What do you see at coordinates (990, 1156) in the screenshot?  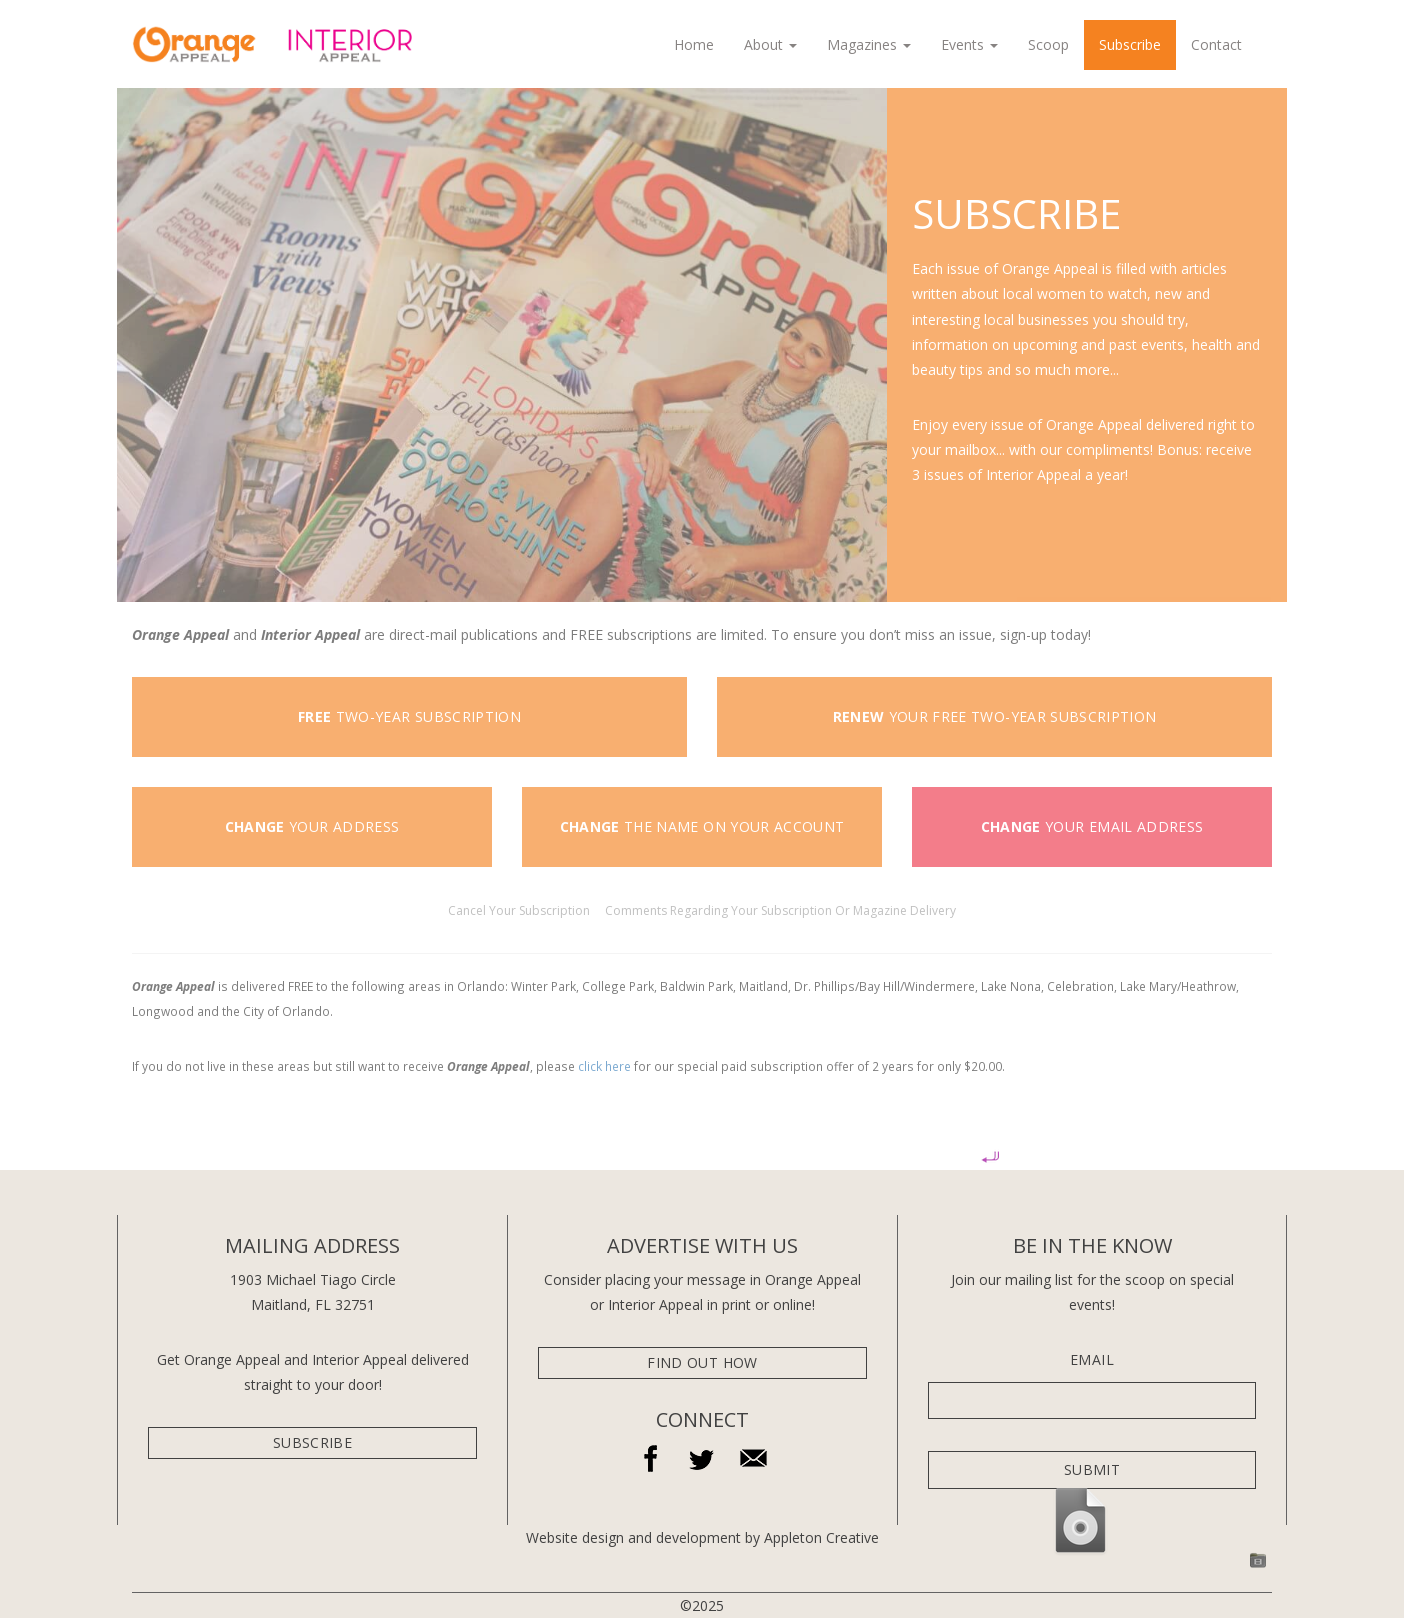 I see `reply to all recipients in an email thread` at bounding box center [990, 1156].